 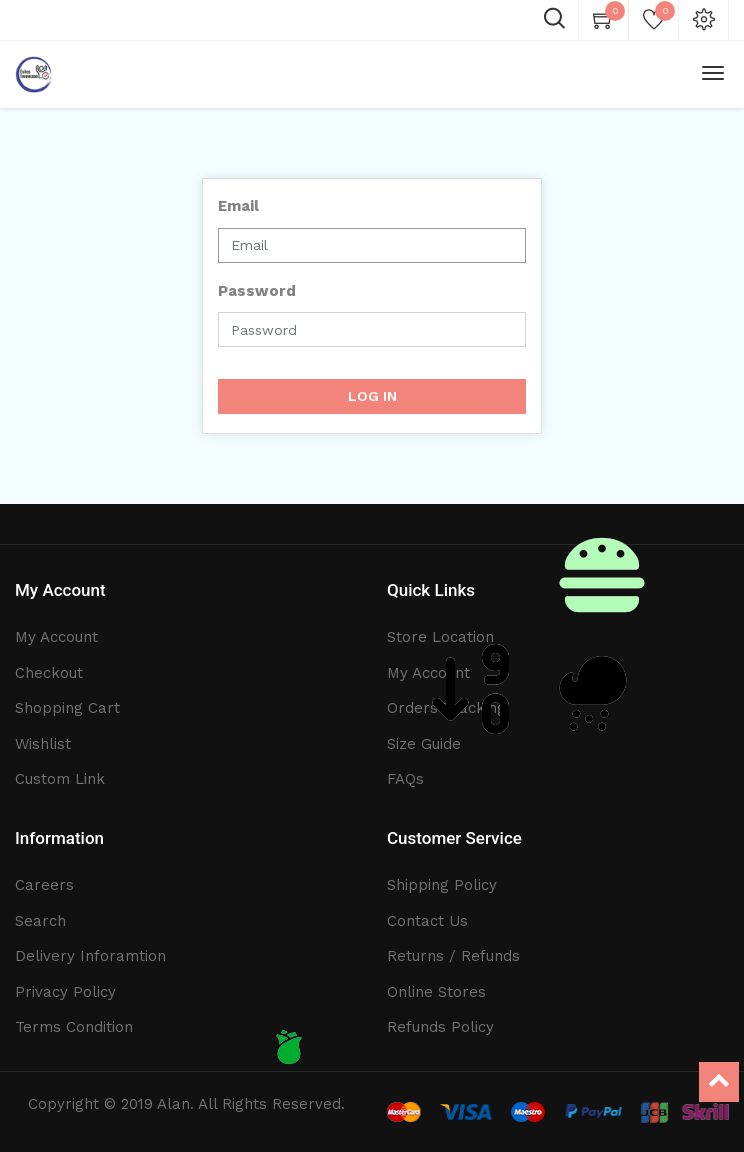 I want to click on select a rose or flower emoji, so click(x=289, y=1047).